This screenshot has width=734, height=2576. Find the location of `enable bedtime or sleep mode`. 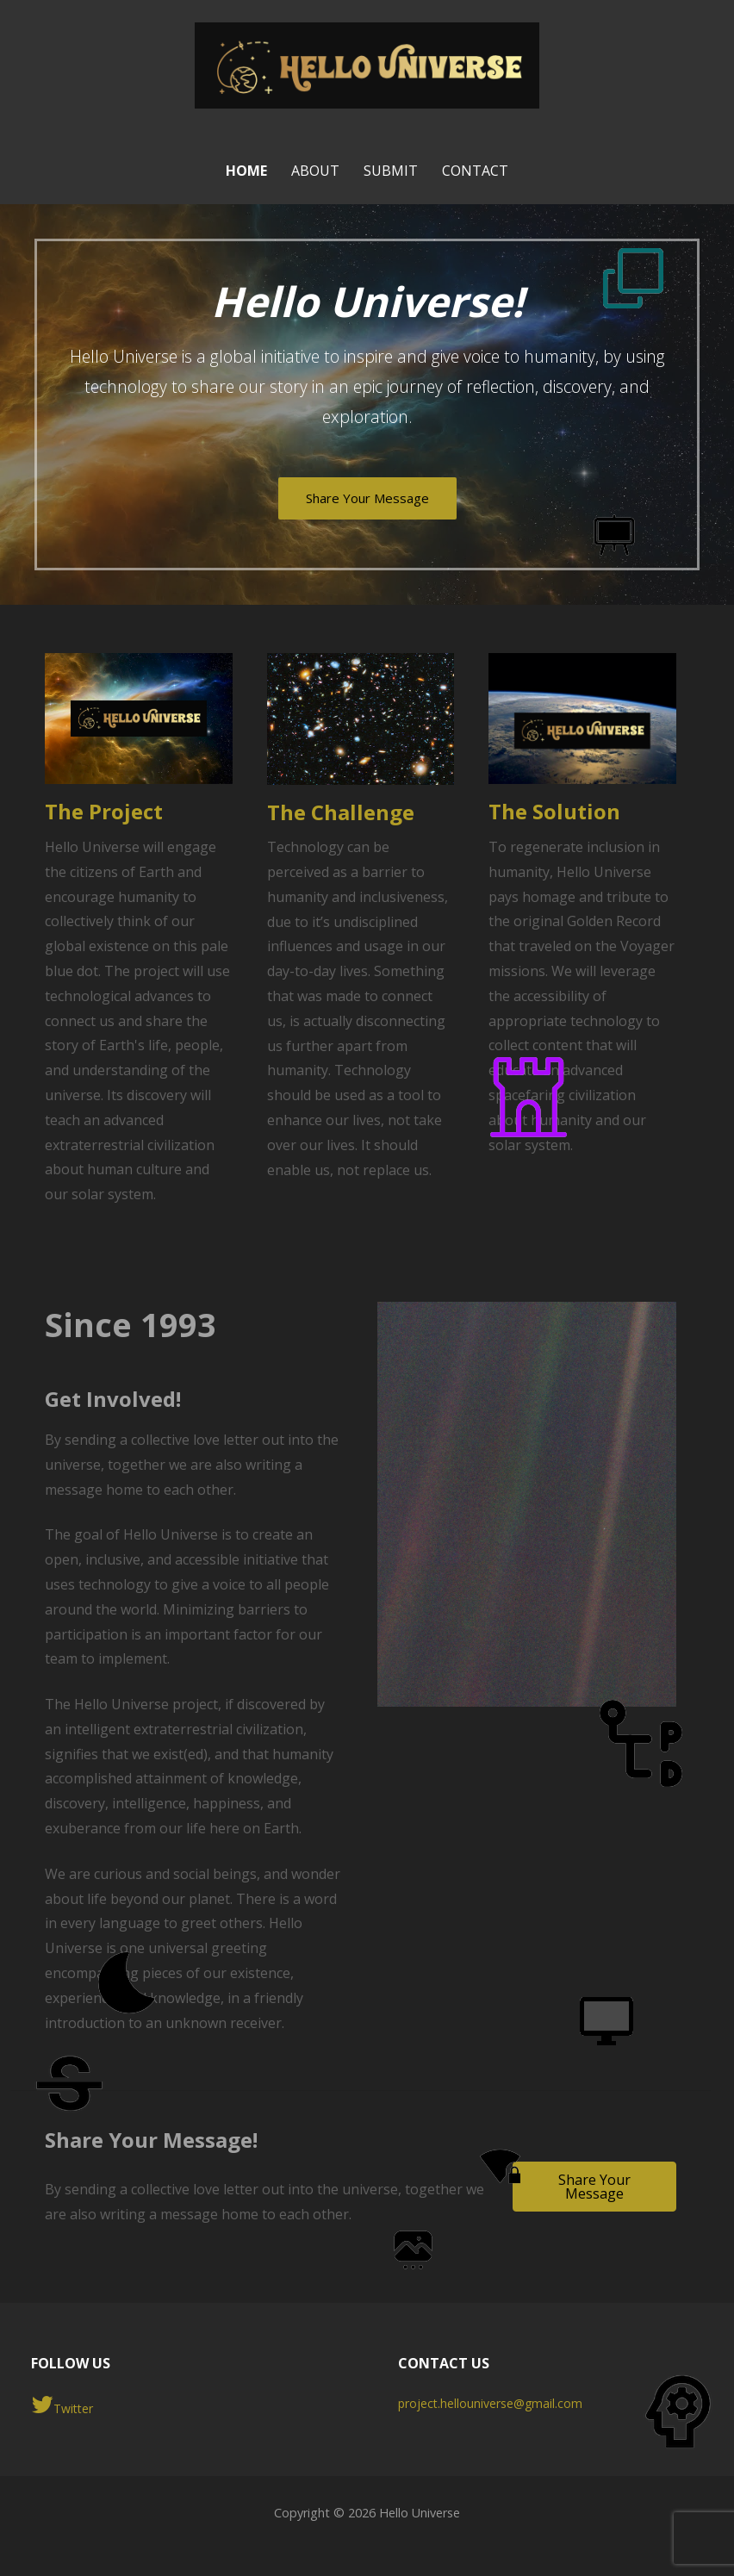

enable bedtime or sleep mode is located at coordinates (129, 1982).